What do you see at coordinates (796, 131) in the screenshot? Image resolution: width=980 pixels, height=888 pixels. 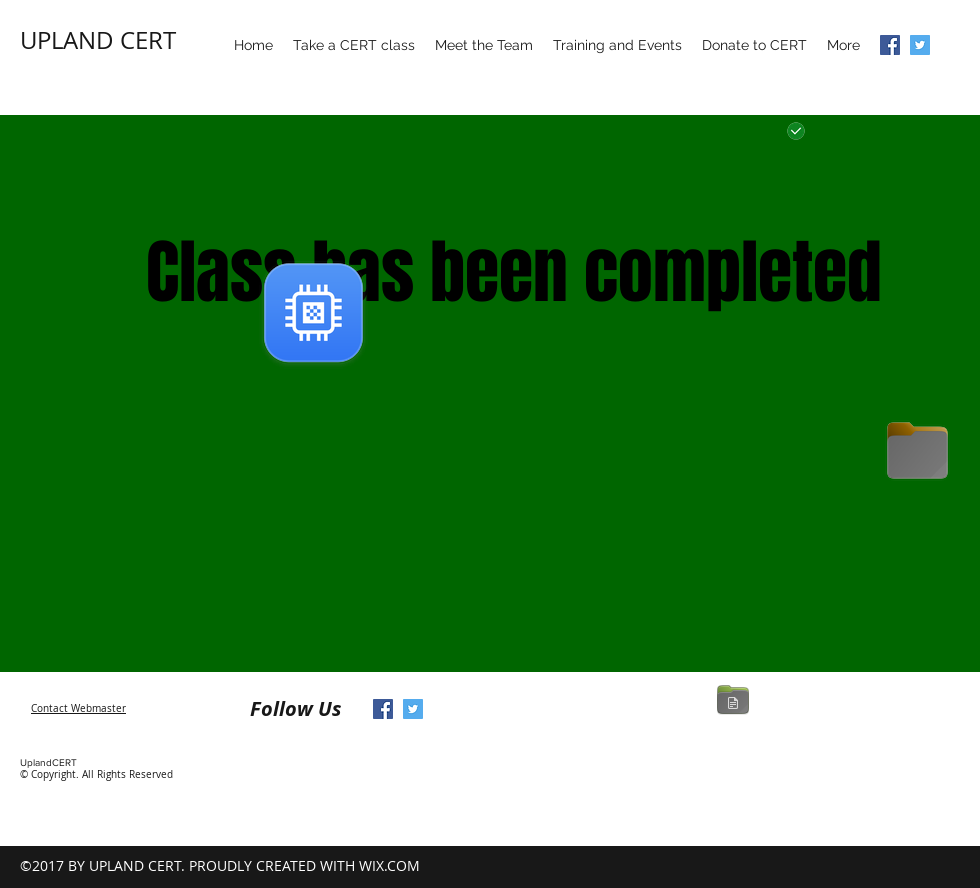 I see `indicates file sync completed successfully` at bounding box center [796, 131].